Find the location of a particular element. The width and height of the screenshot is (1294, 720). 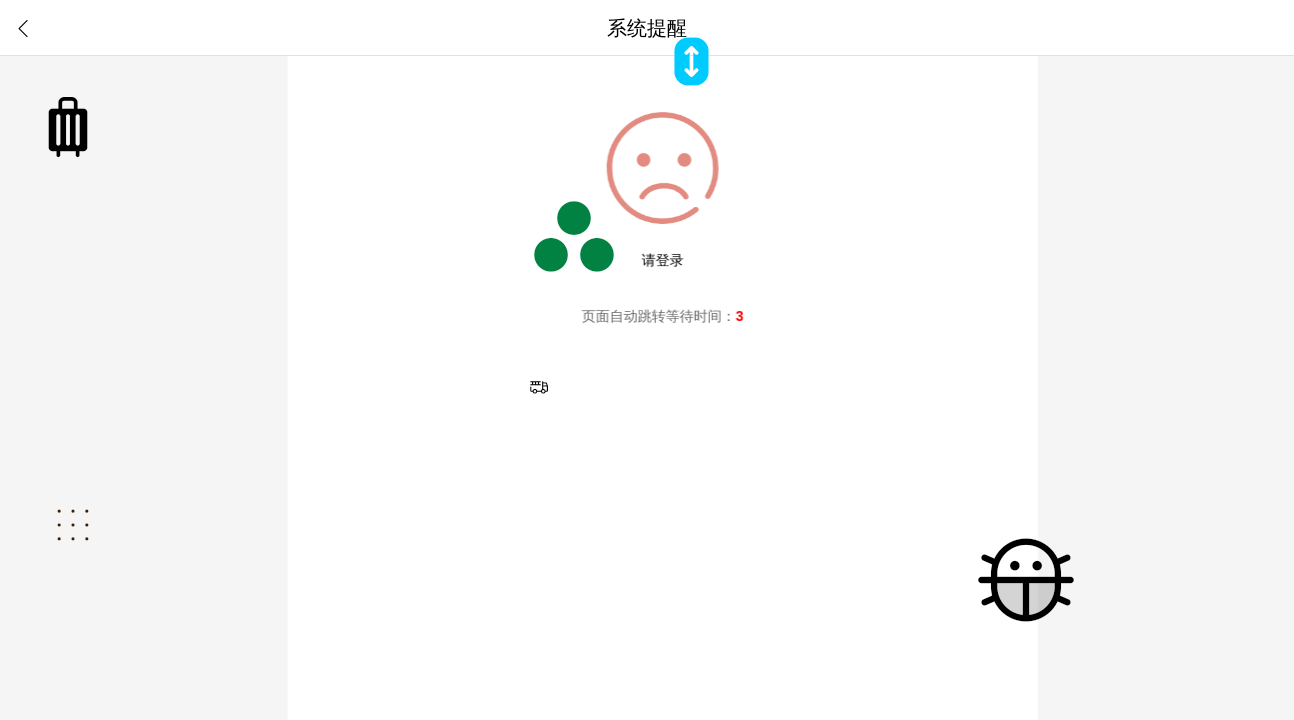

access travel or trip planning features is located at coordinates (68, 128).